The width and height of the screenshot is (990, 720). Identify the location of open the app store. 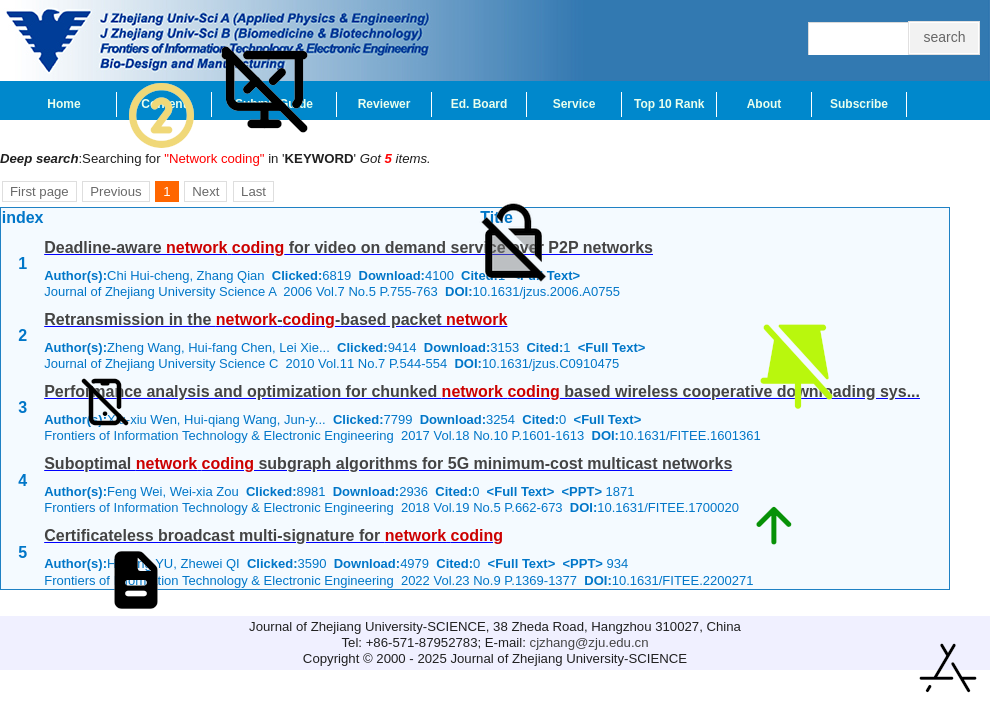
(948, 670).